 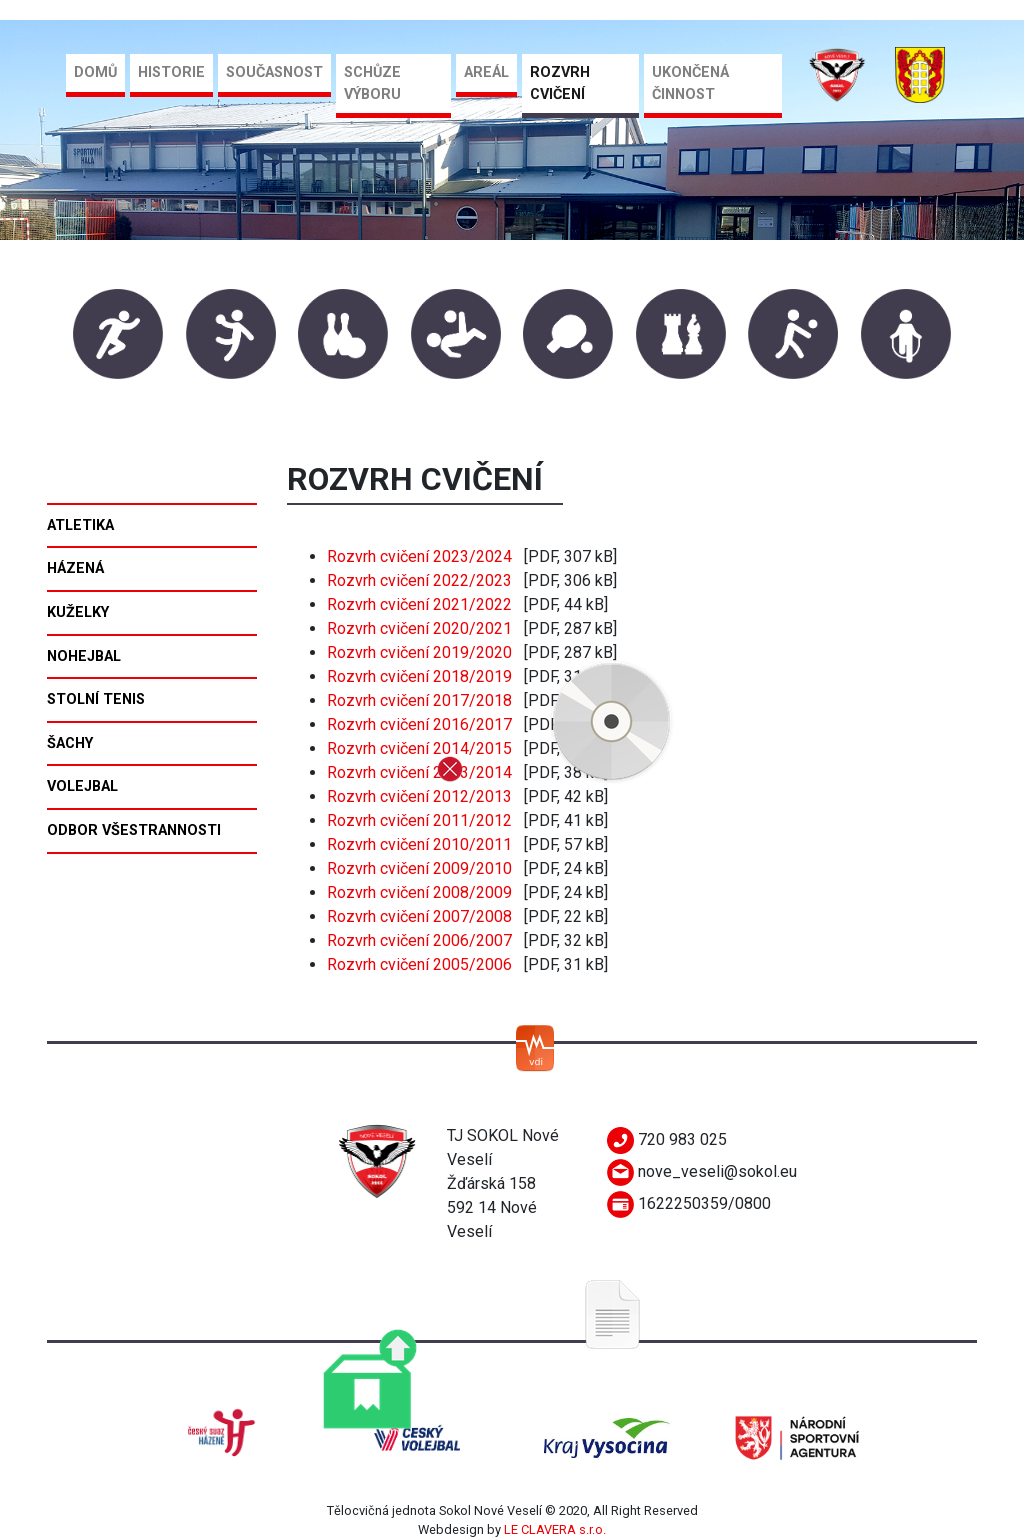 I want to click on indicates a file or content that cannot be read, so click(x=450, y=769).